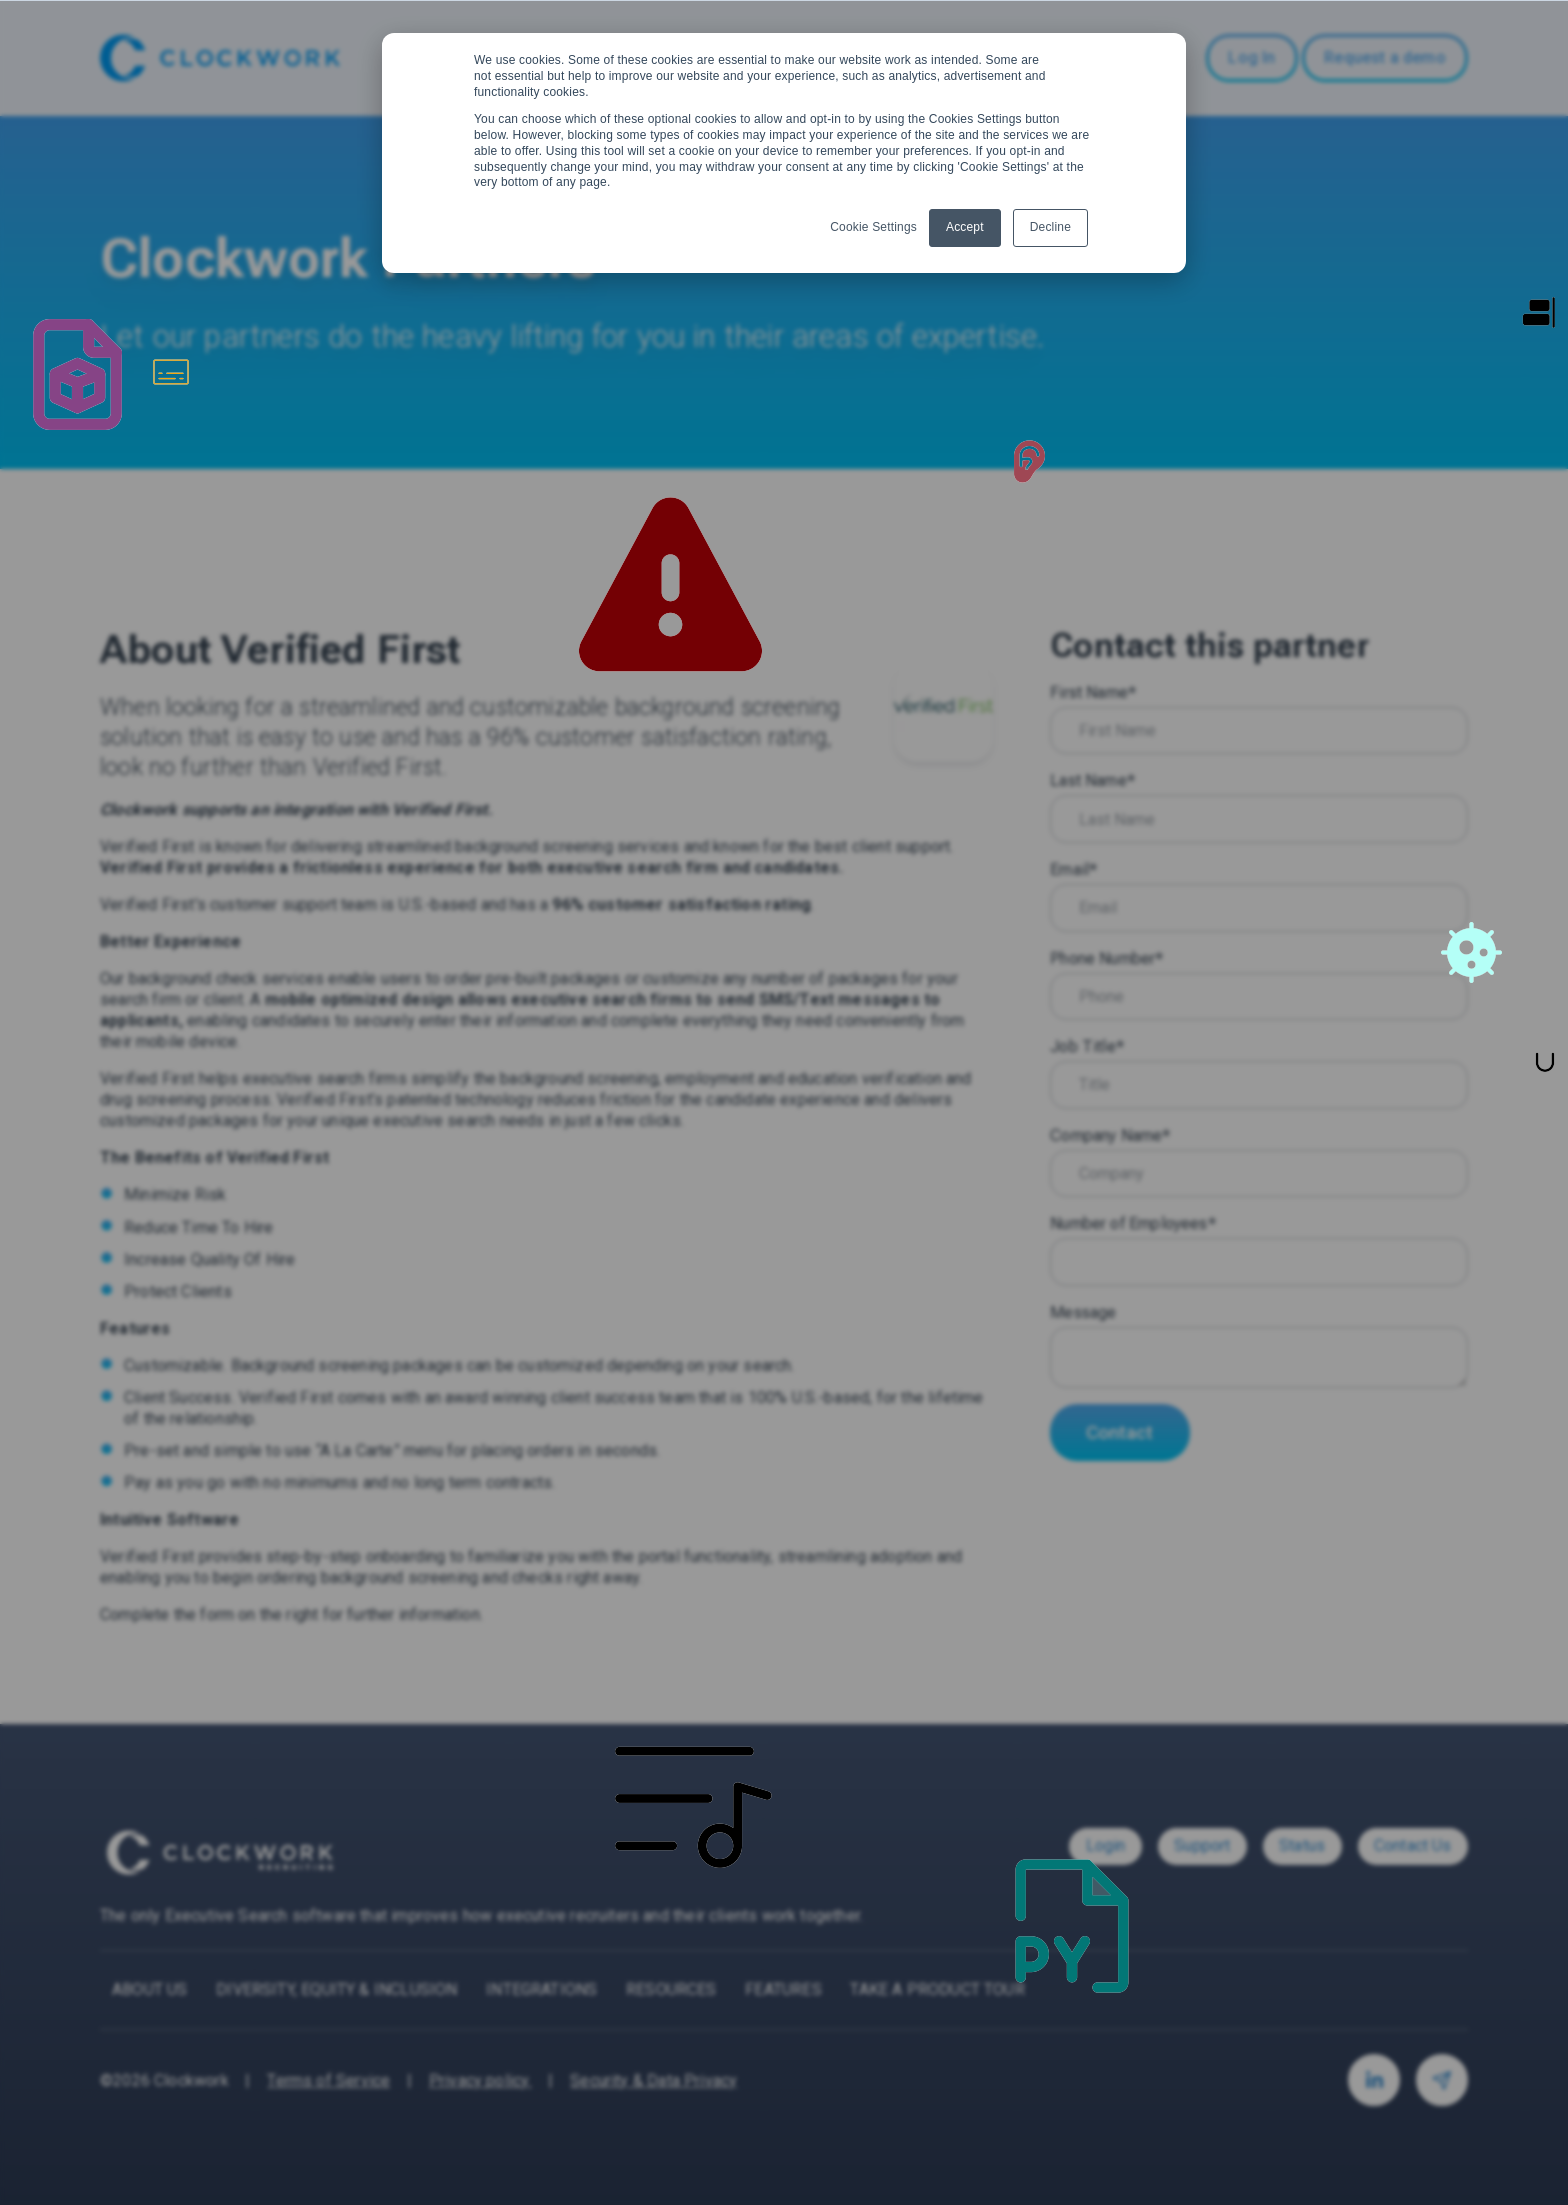 The height and width of the screenshot is (2205, 1568). What do you see at coordinates (1029, 461) in the screenshot?
I see `adjust audio or hearing accessibility settings` at bounding box center [1029, 461].